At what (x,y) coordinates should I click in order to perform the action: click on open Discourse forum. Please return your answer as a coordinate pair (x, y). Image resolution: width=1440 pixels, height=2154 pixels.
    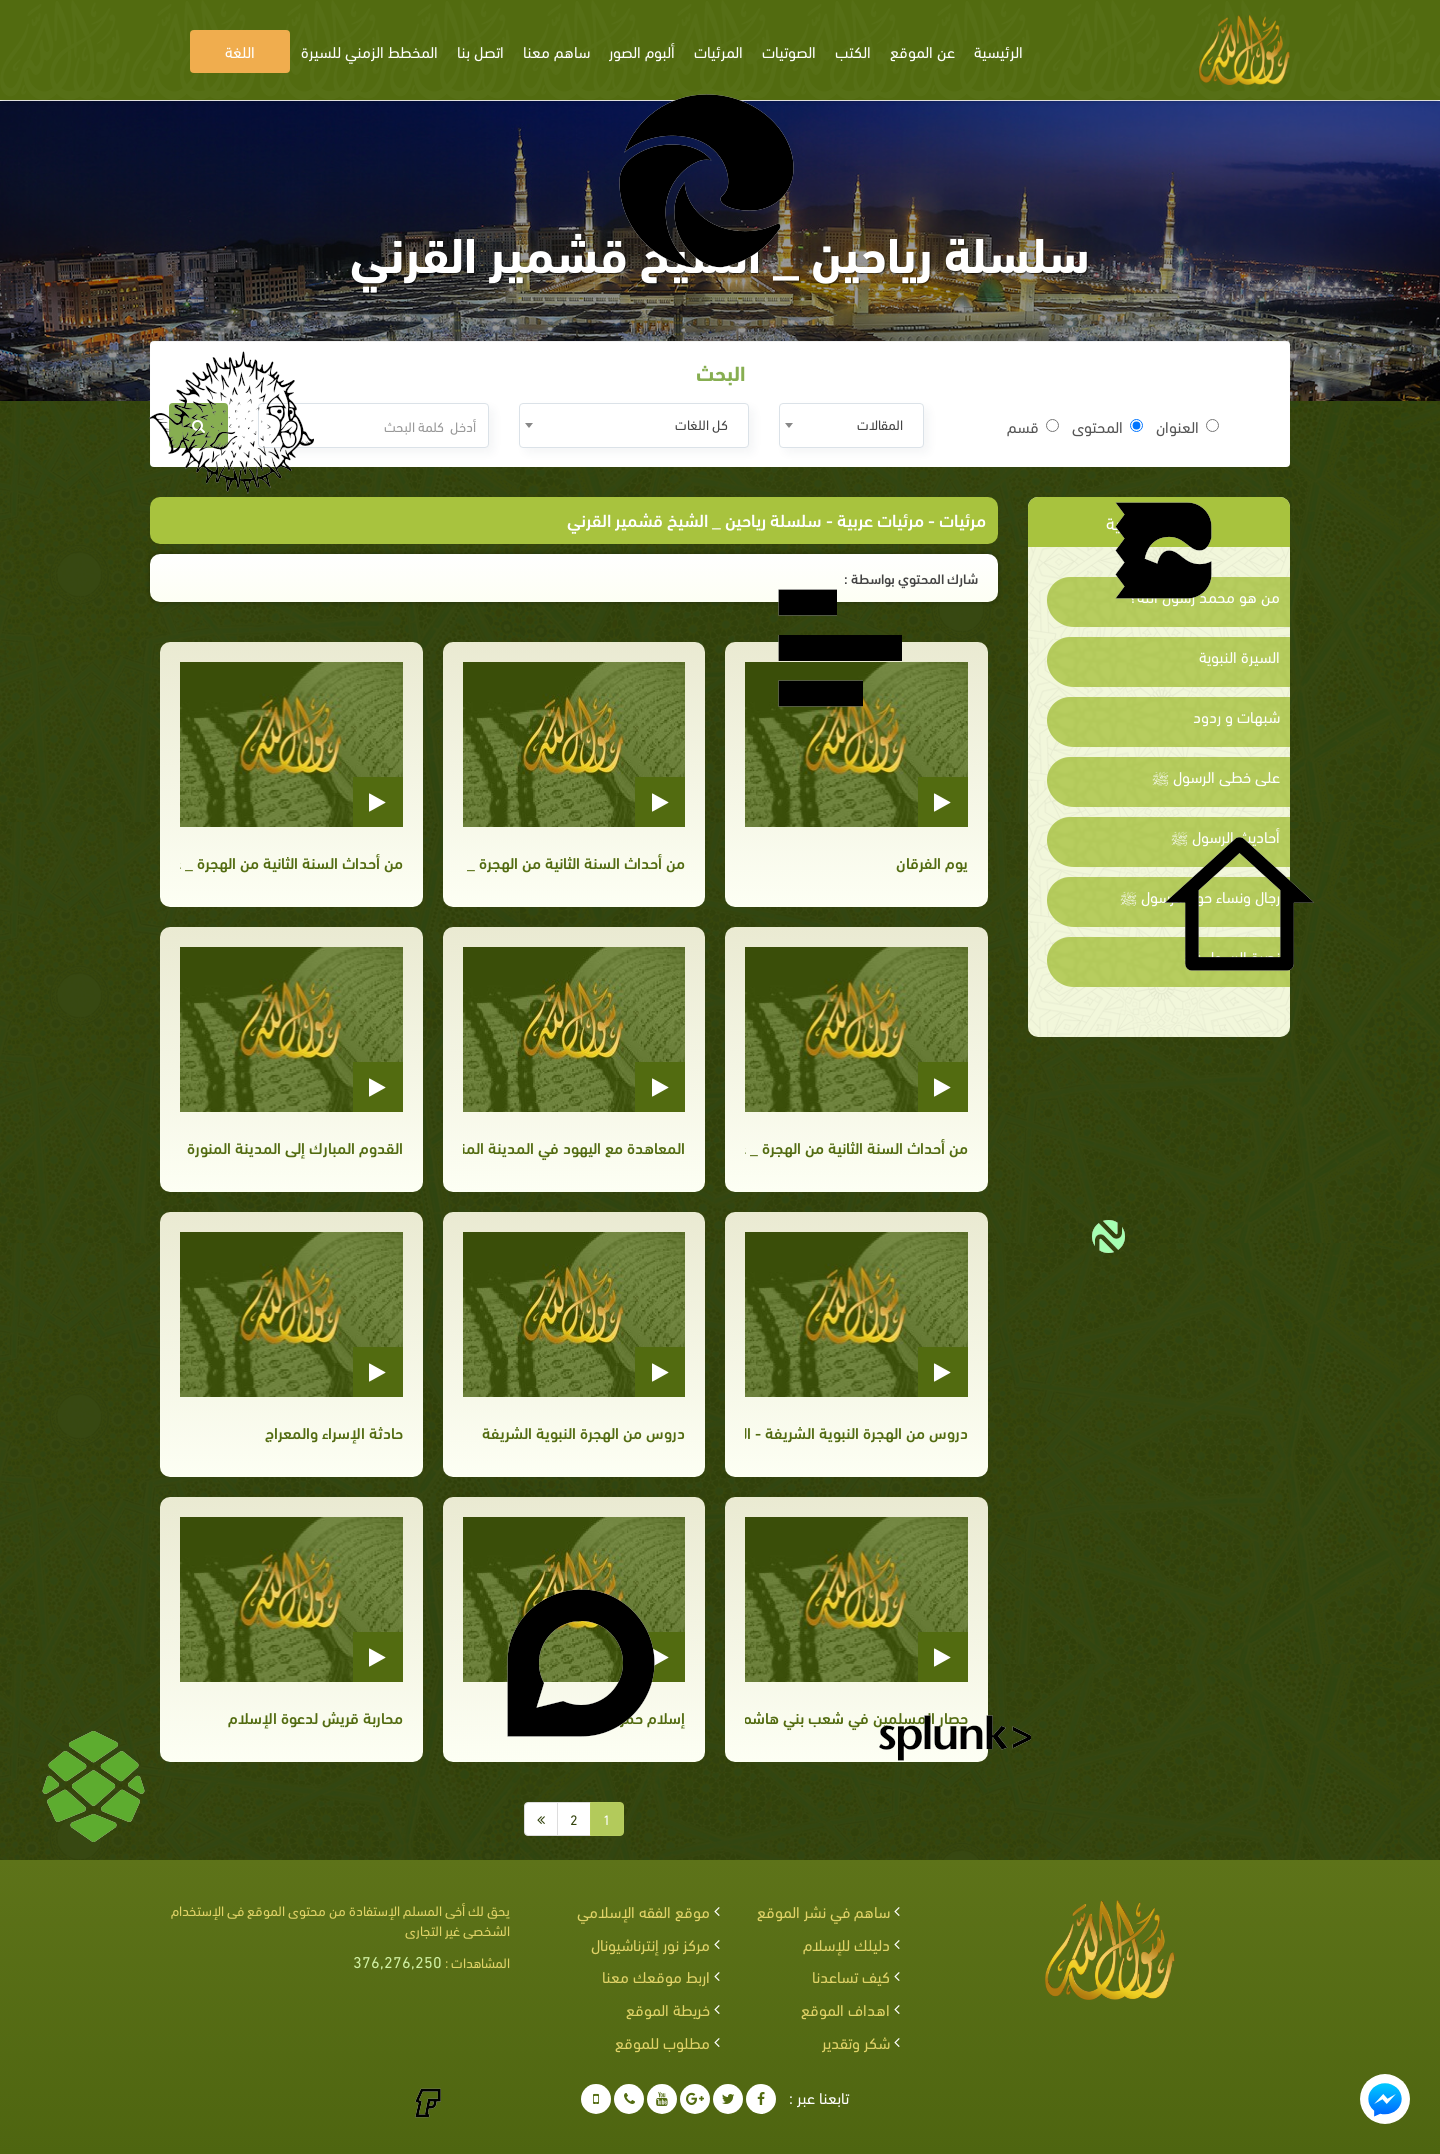
    Looking at the image, I should click on (581, 1663).